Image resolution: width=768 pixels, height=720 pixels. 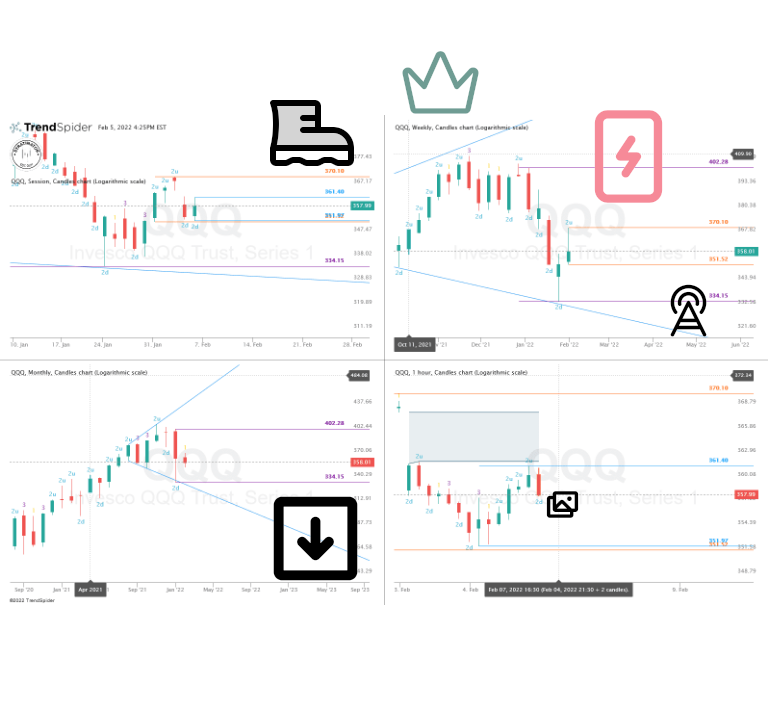 I want to click on indicates premium or pro membership status, so click(x=440, y=86).